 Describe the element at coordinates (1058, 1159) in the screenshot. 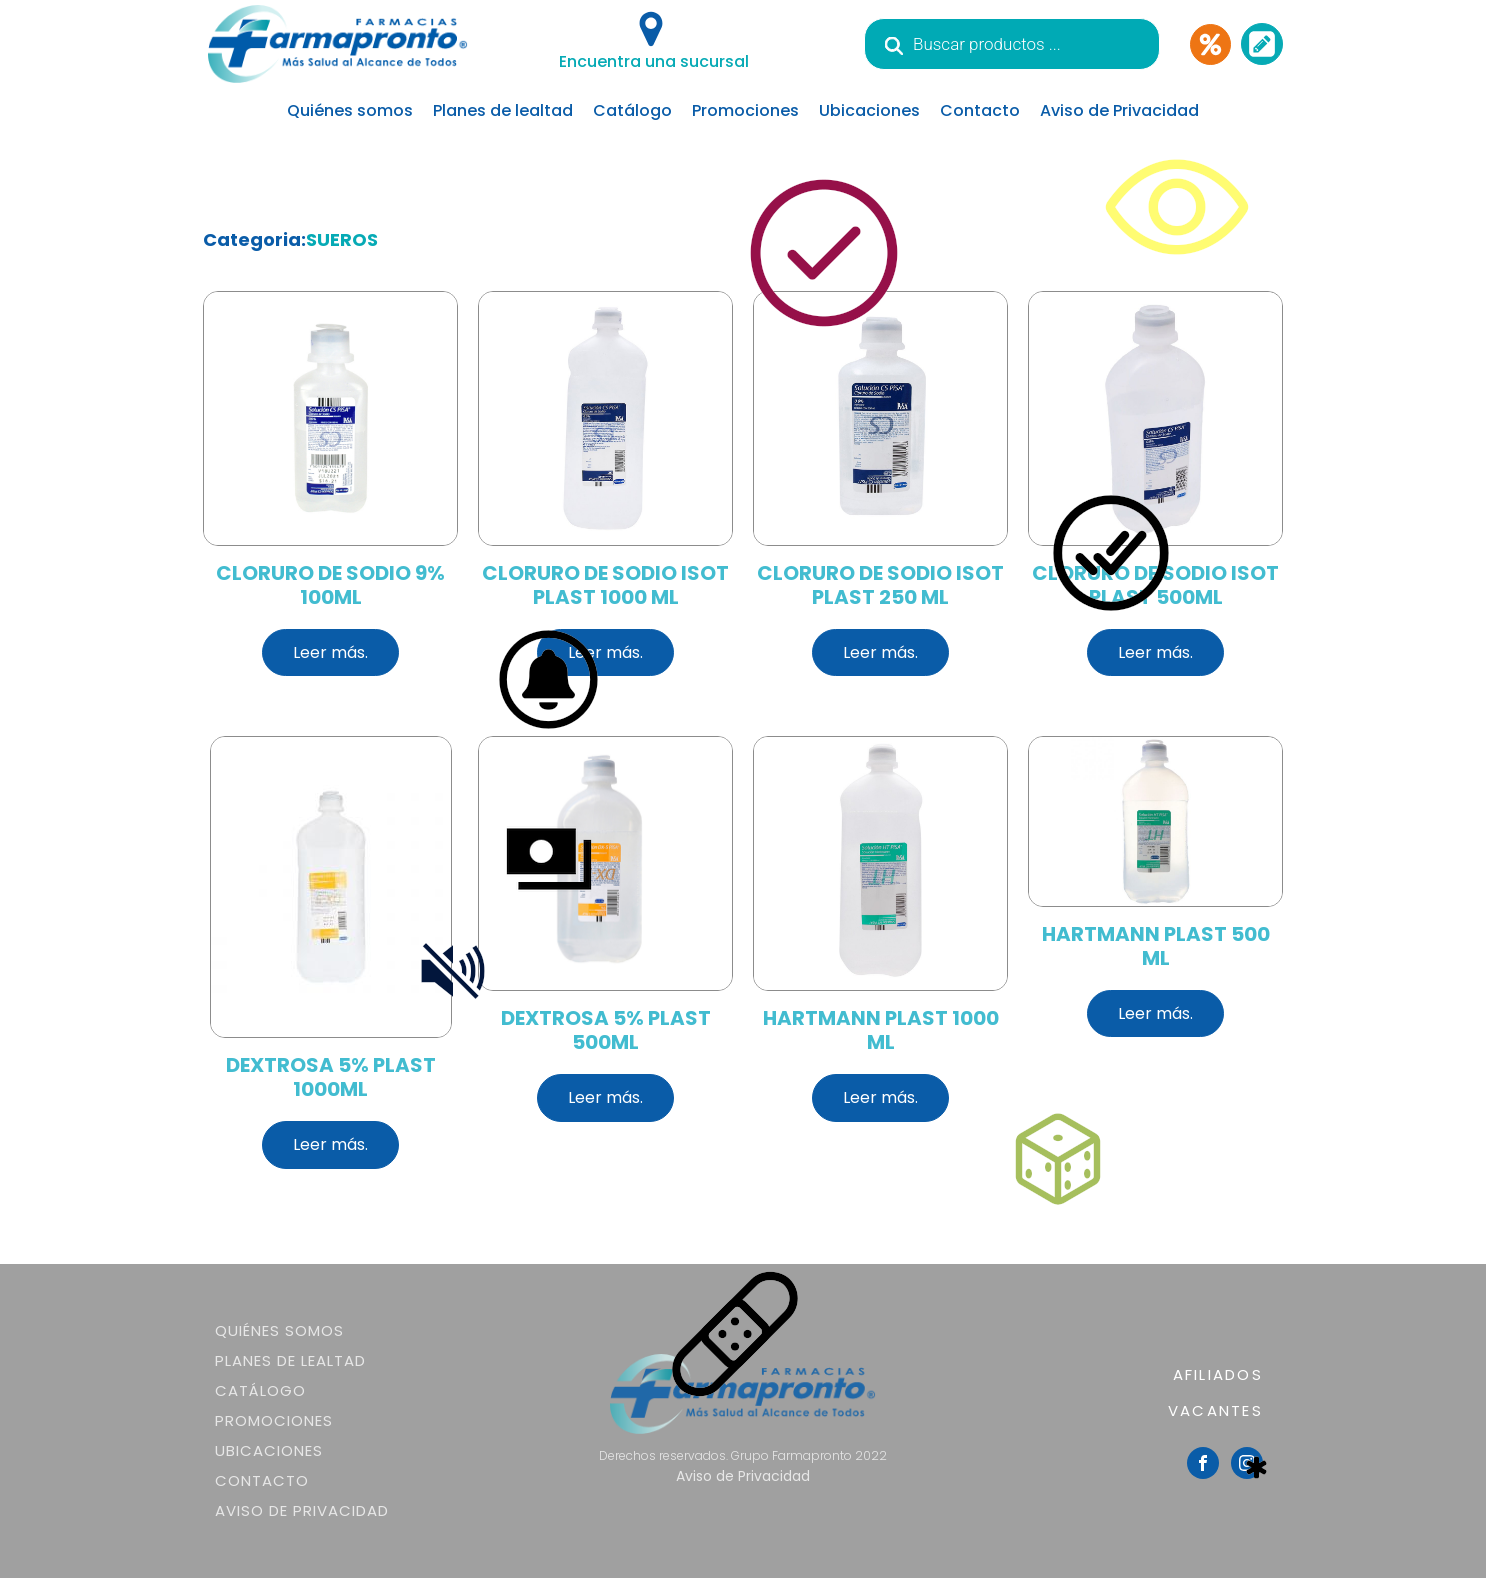

I see `randomize or shuffle content` at that location.